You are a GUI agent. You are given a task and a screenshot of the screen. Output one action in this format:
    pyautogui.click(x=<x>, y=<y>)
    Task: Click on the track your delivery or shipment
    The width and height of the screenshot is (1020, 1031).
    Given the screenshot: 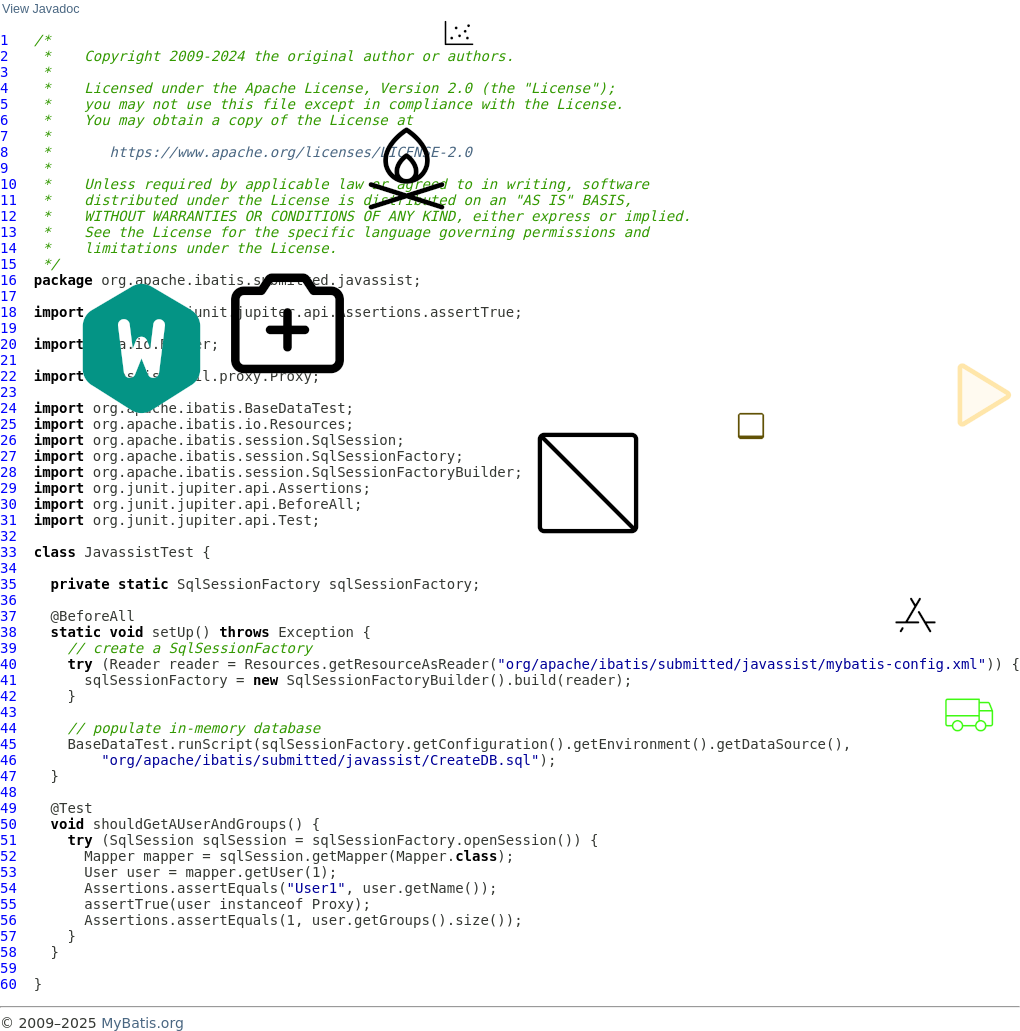 What is the action you would take?
    pyautogui.click(x=967, y=712)
    